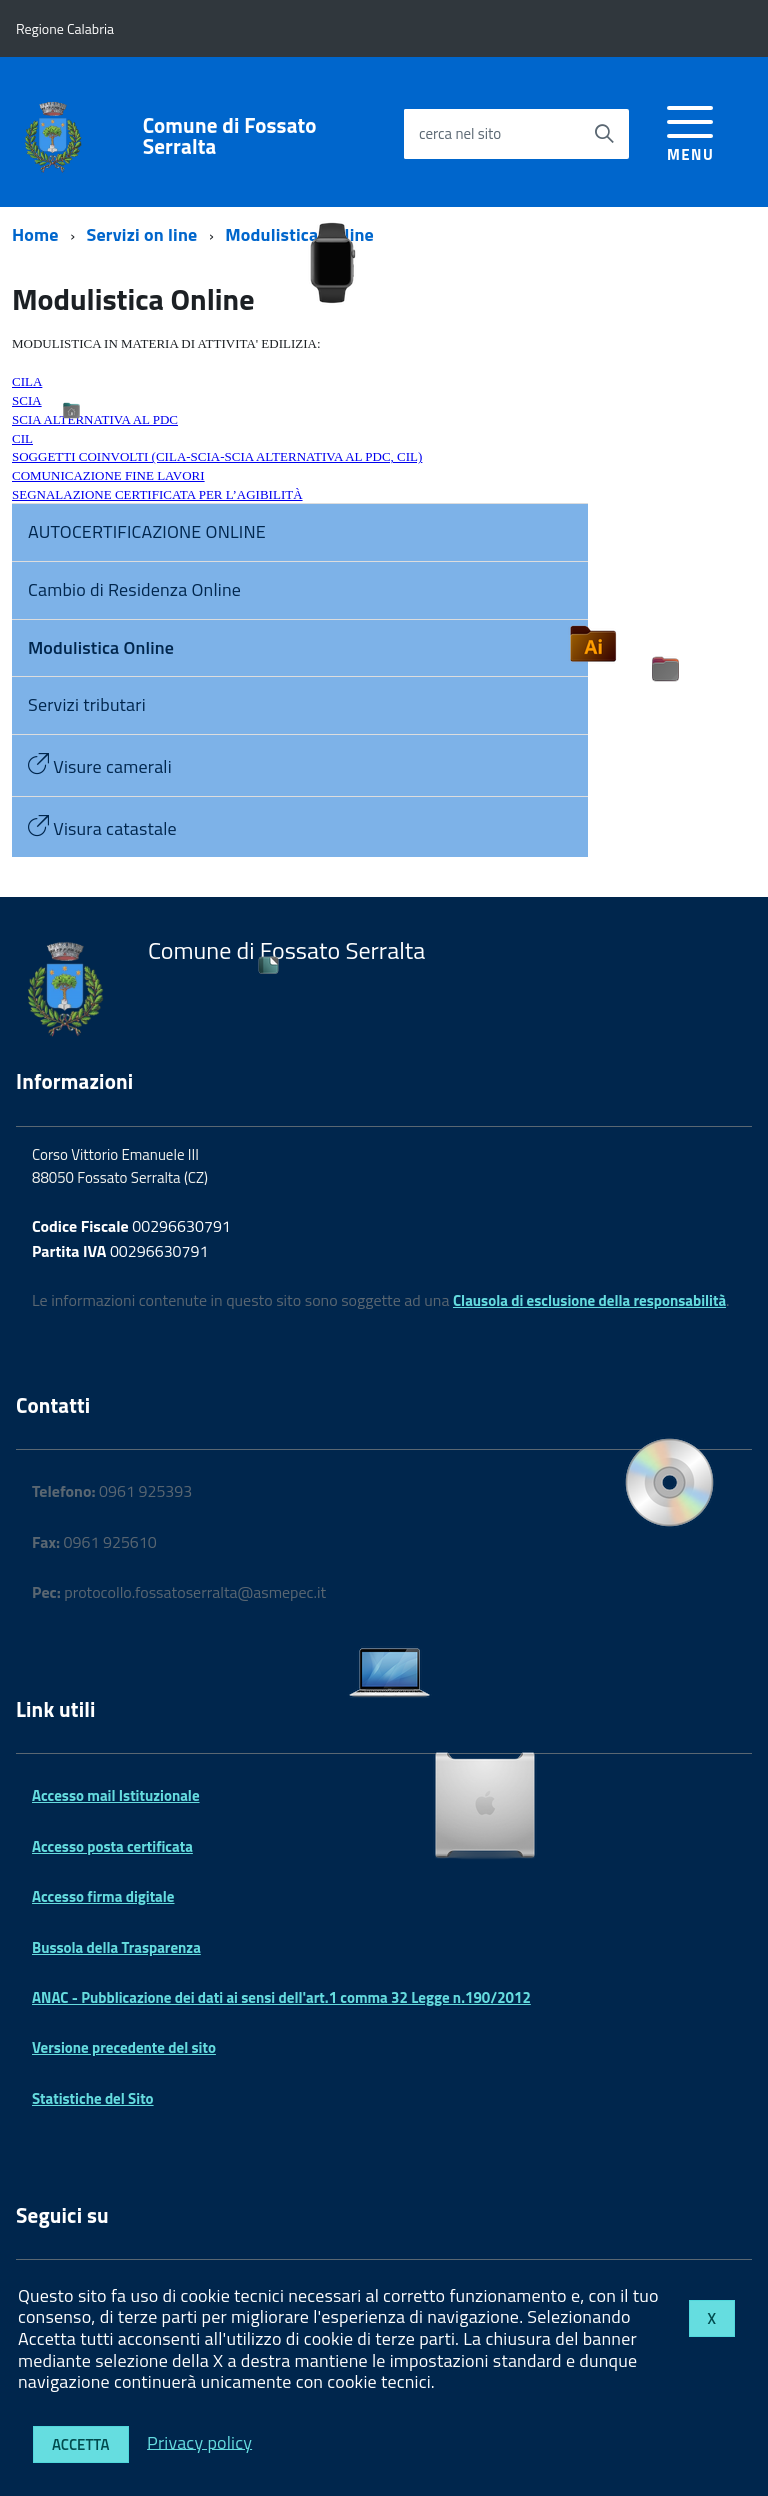  I want to click on open a folder or directory, so click(665, 668).